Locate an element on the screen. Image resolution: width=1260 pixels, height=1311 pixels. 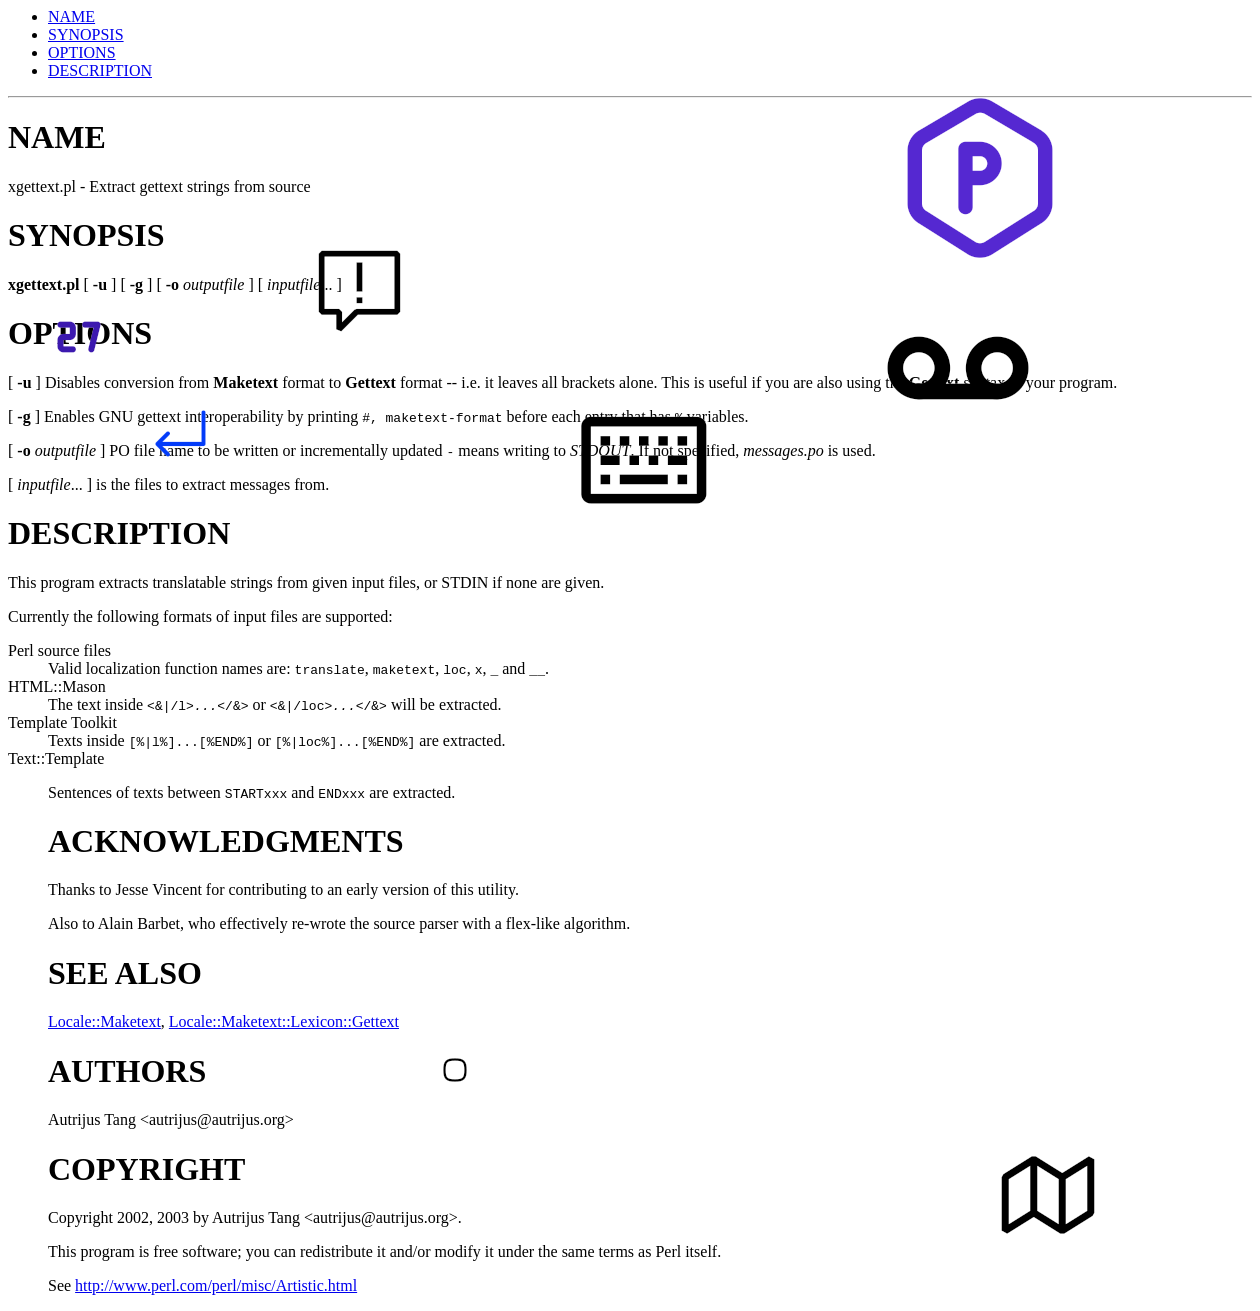
indicates parking available or parking location is located at coordinates (980, 178).